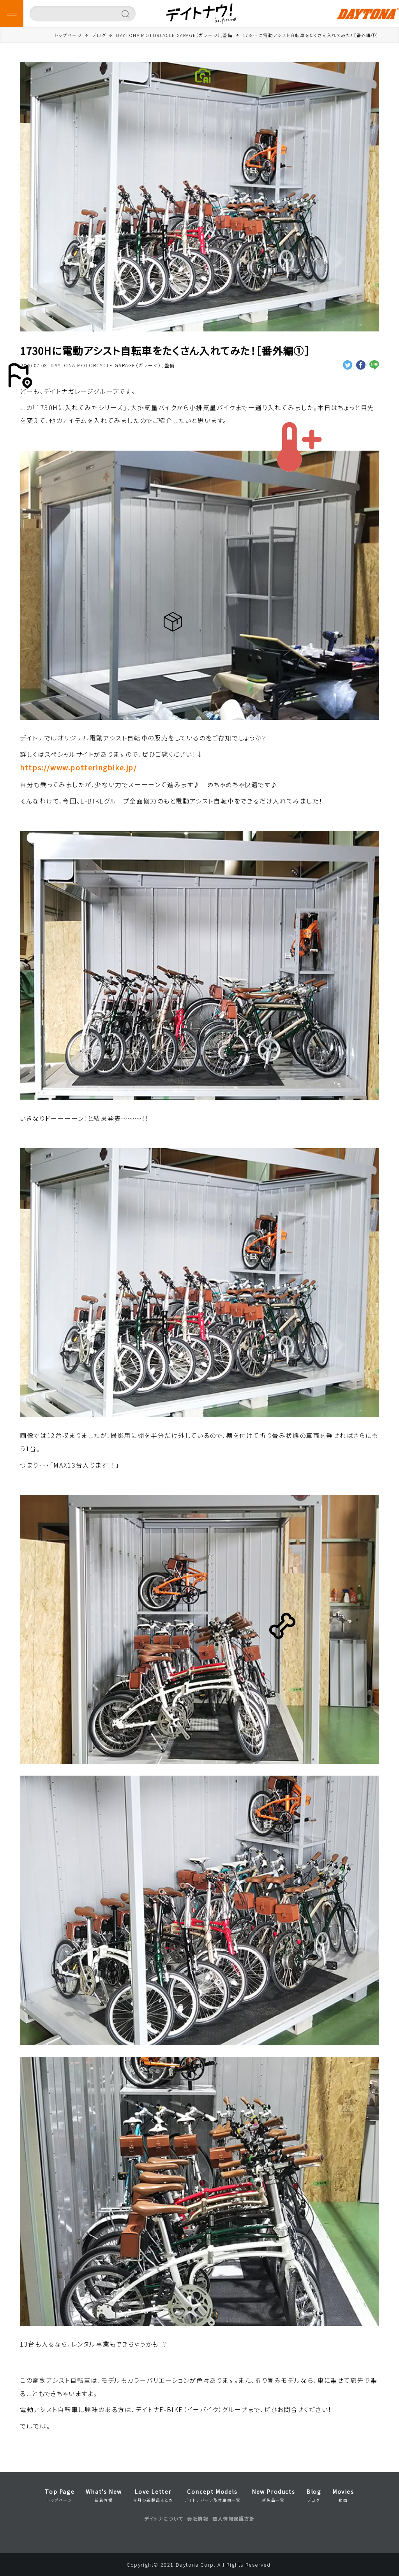 Image resolution: width=399 pixels, height=2576 pixels. I want to click on access AI-powered camera features, so click(203, 75).